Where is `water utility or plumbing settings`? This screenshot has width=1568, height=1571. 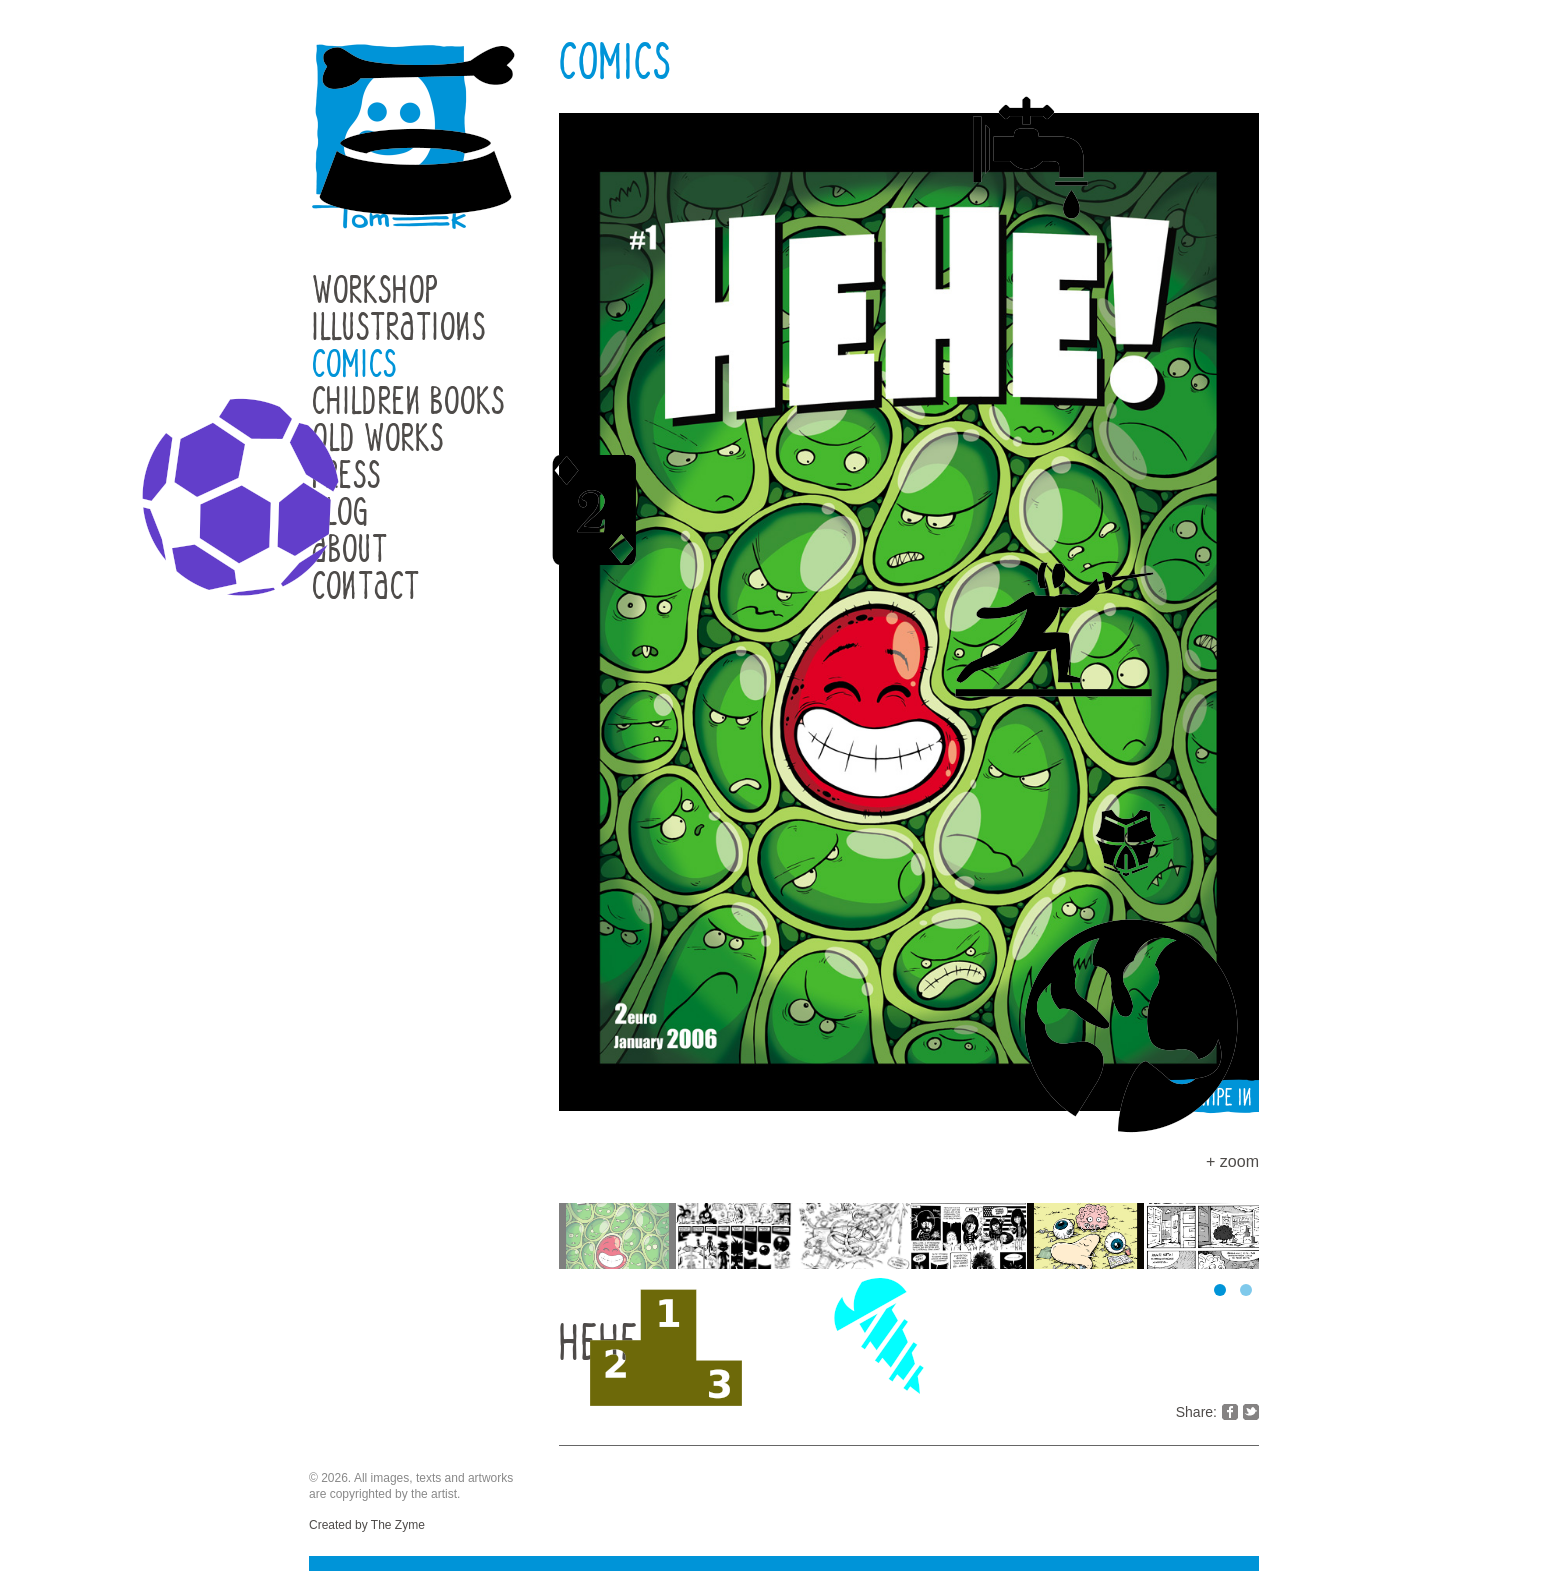
water utility or plumbing settings is located at coordinates (1030, 157).